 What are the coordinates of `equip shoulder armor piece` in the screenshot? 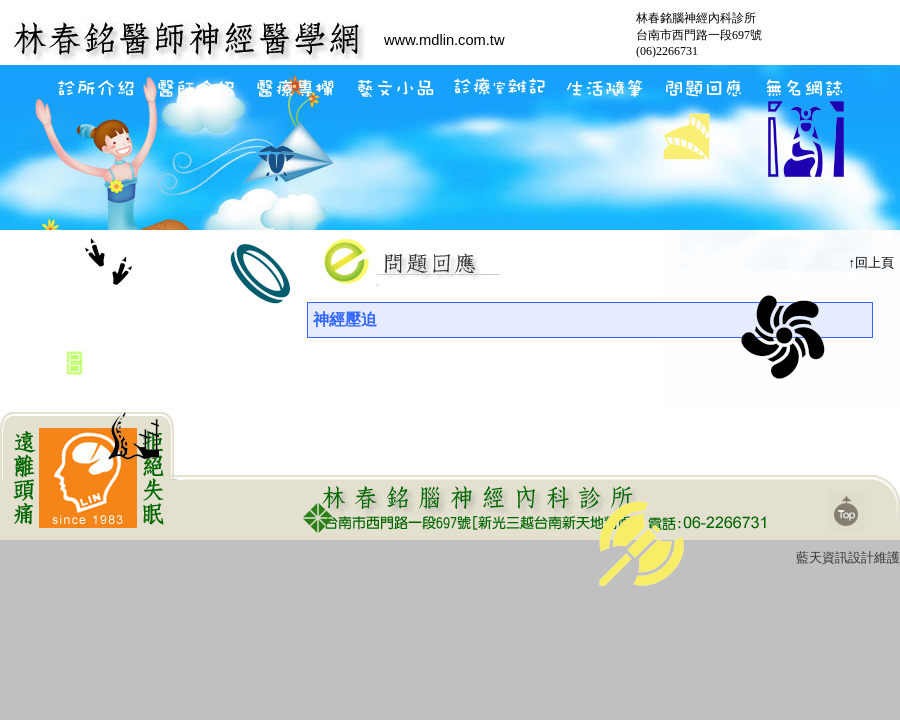 It's located at (686, 136).